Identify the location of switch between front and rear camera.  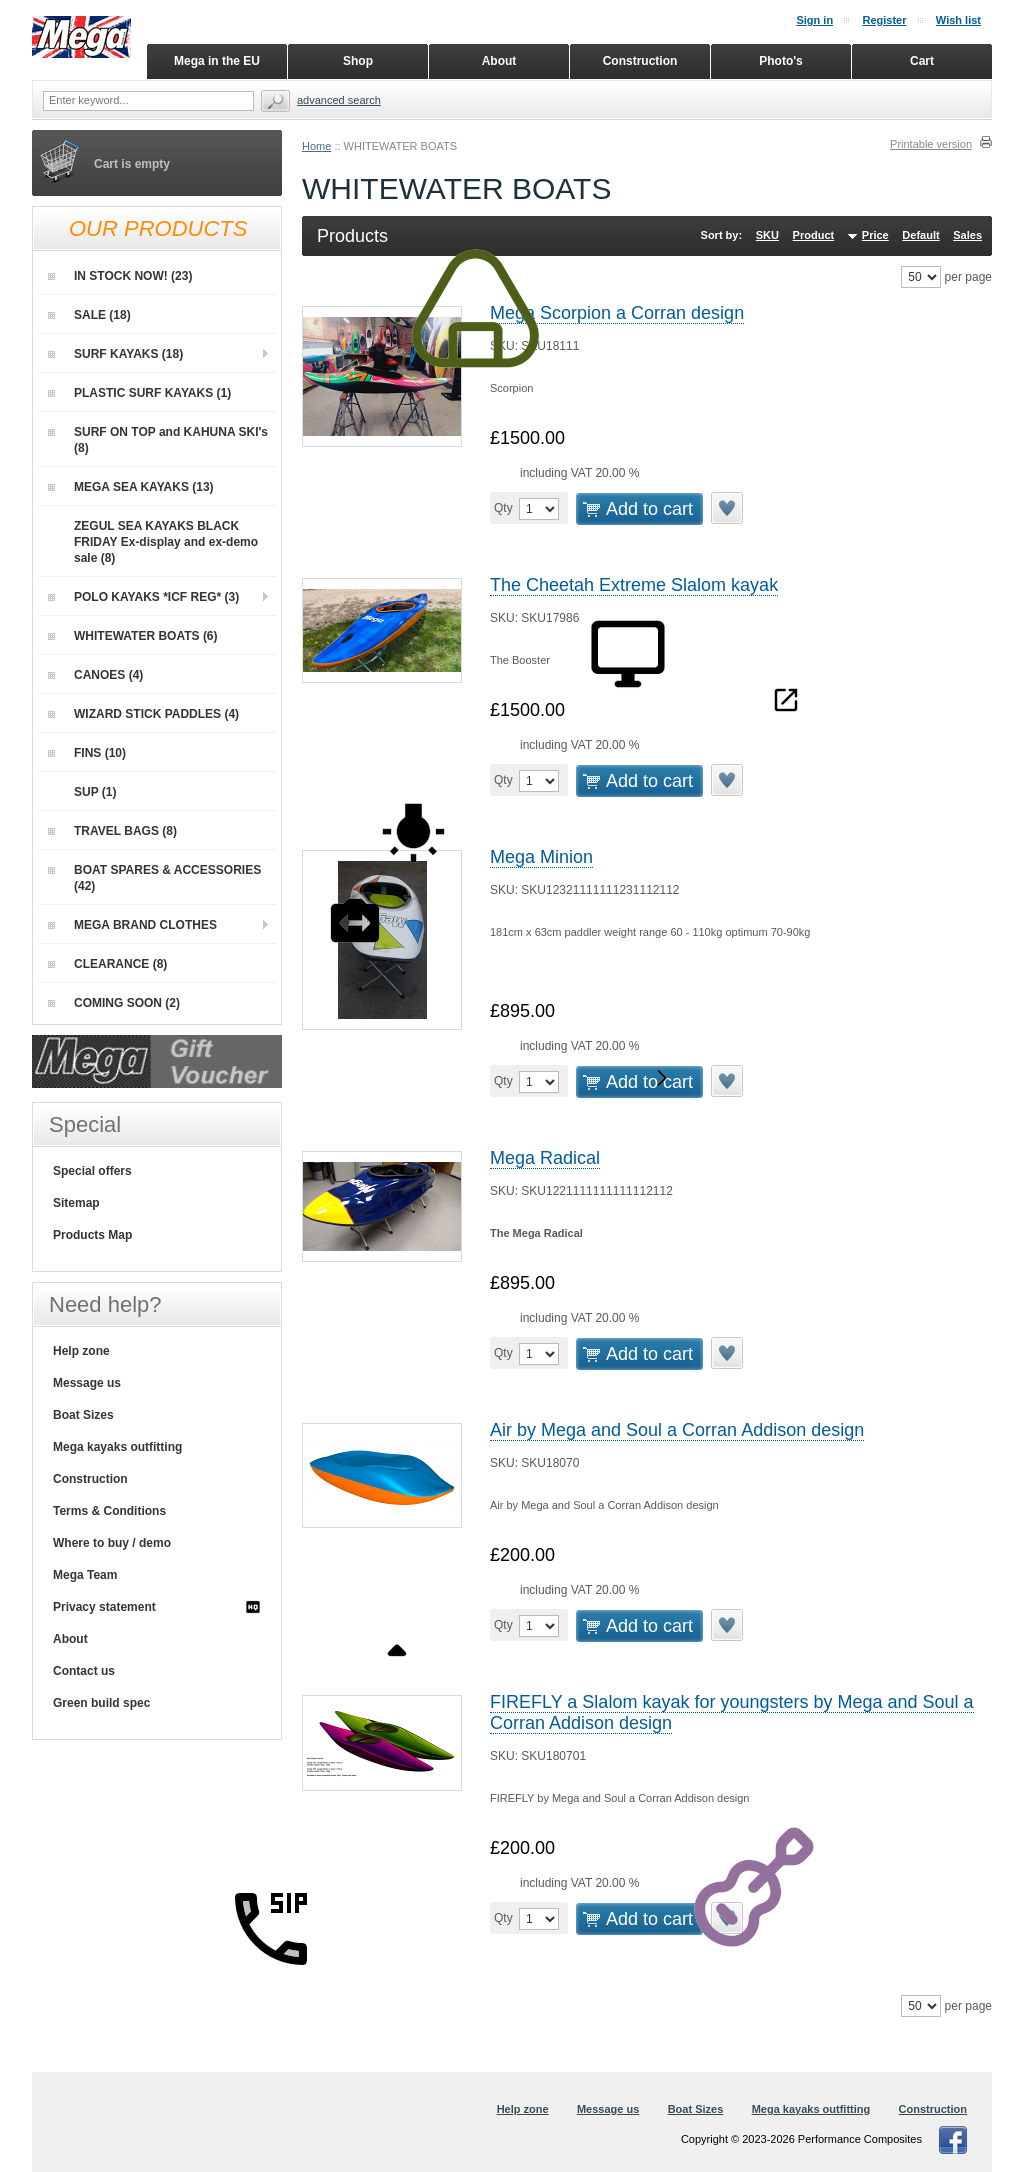
(355, 923).